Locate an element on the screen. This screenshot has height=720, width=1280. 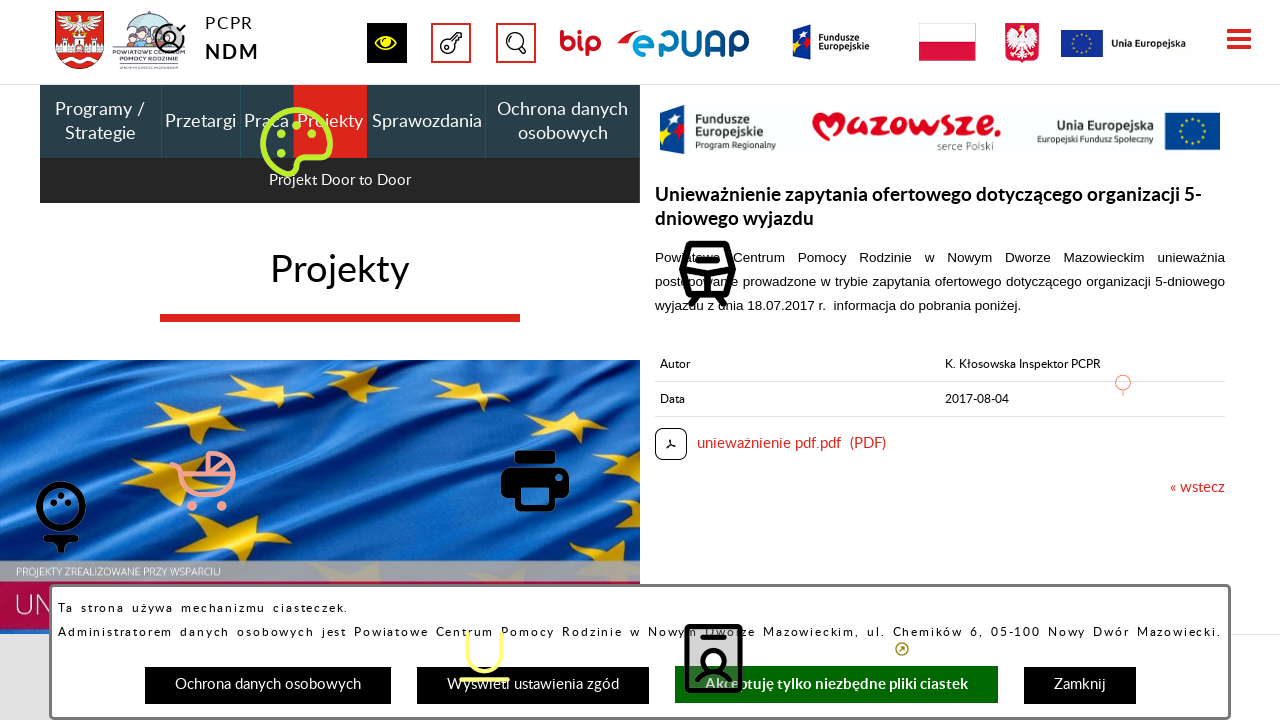
select neuter or non-binary gender option is located at coordinates (1123, 385).